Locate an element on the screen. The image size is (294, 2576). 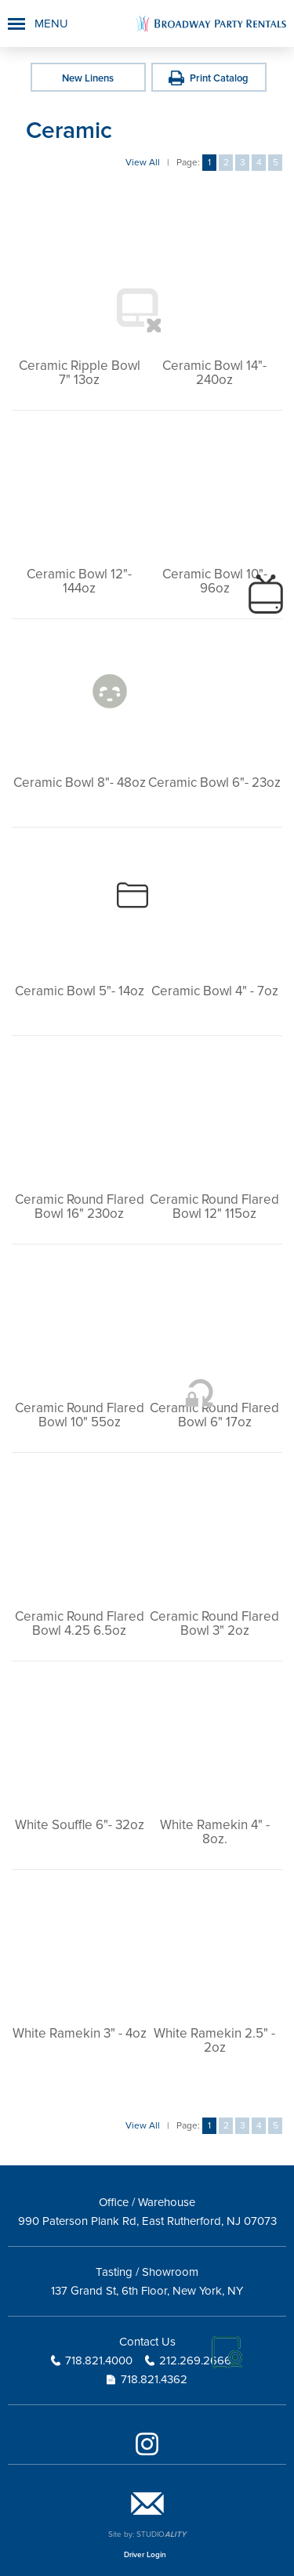
open video player app is located at coordinates (266, 594).